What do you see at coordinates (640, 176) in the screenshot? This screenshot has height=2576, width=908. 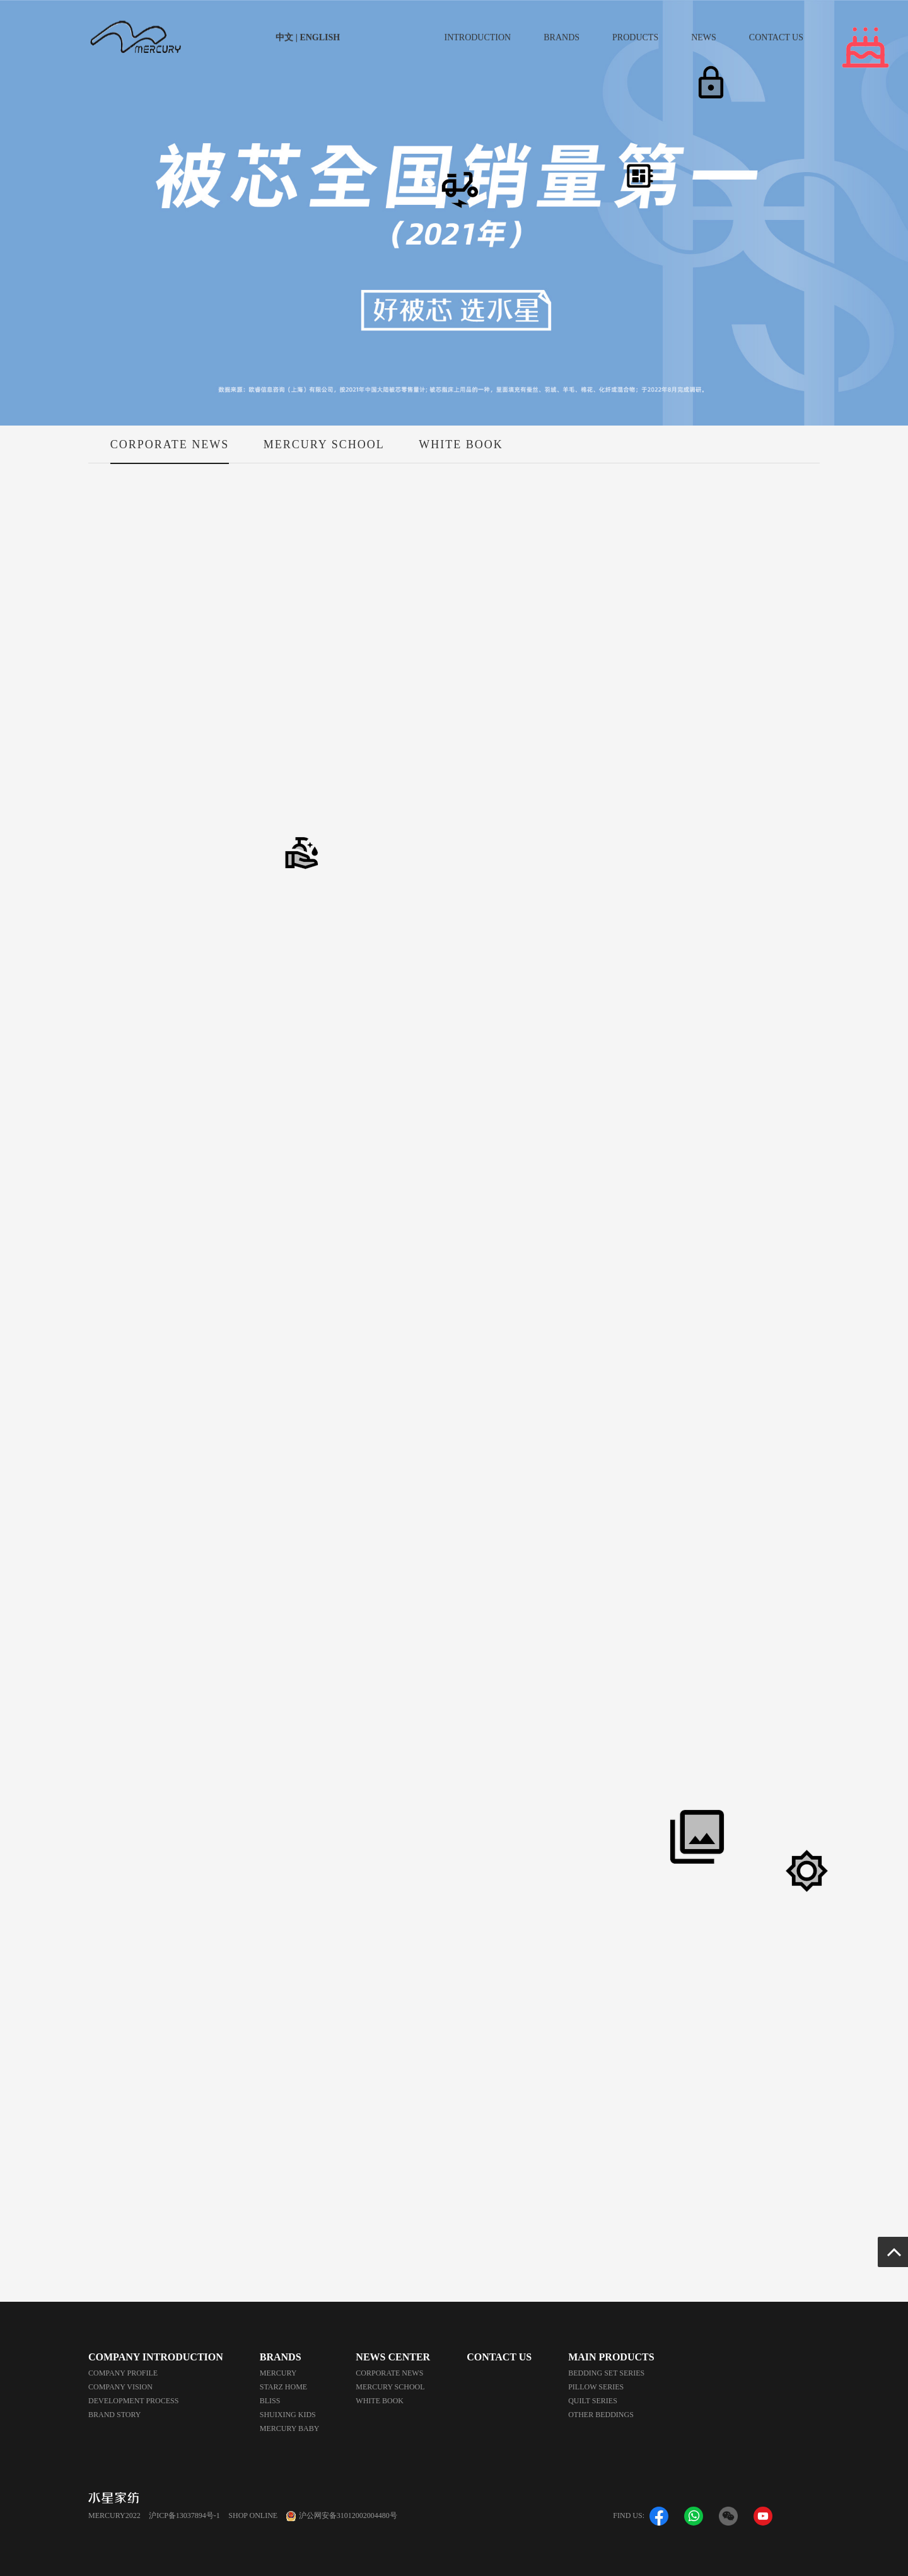 I see `access developer or hardware settings` at bounding box center [640, 176].